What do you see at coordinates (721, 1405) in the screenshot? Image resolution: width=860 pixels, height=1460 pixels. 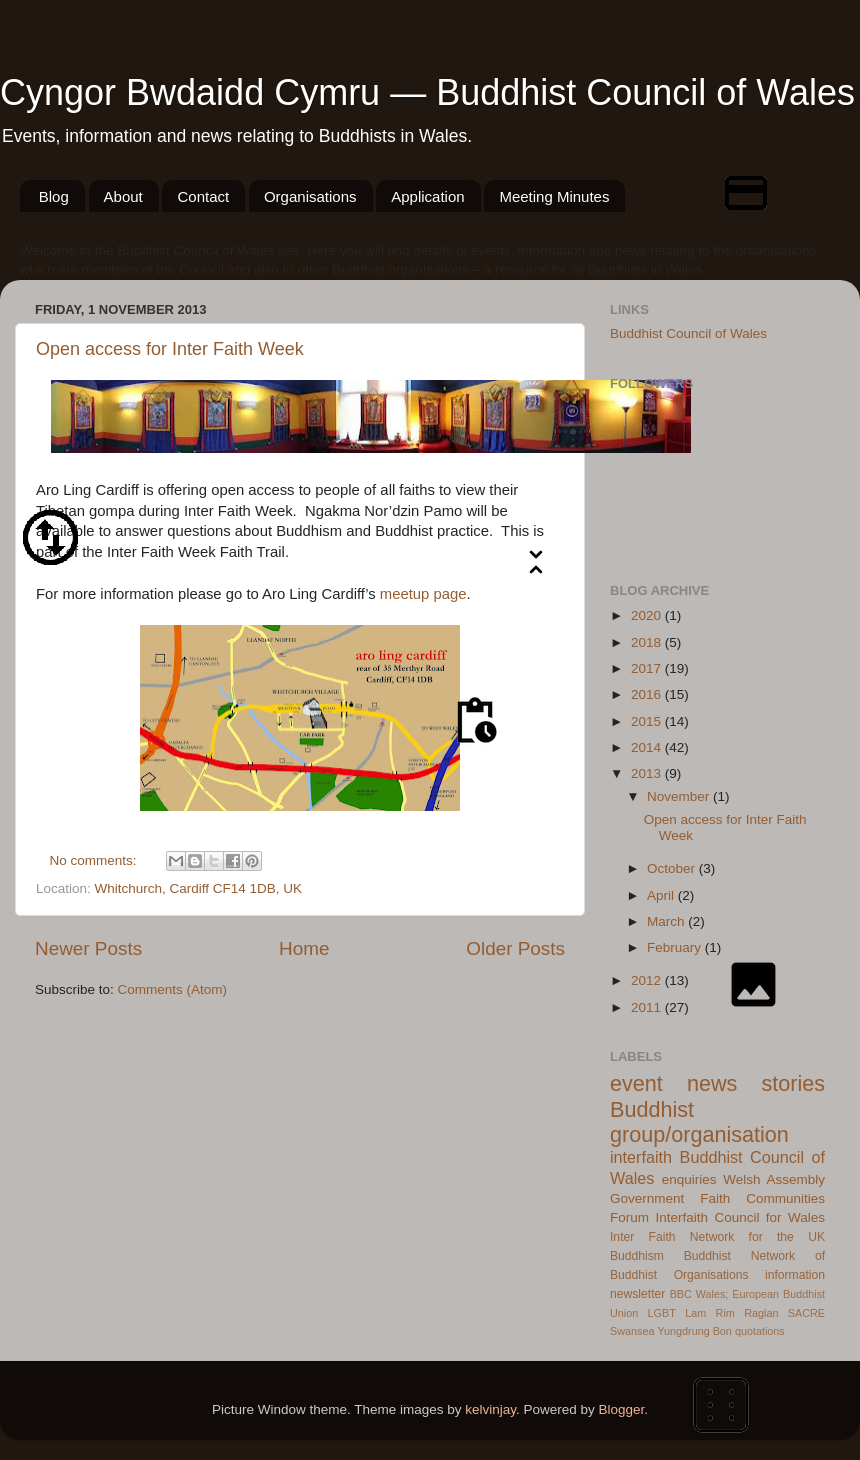 I see `randomize or shuffle content` at bounding box center [721, 1405].